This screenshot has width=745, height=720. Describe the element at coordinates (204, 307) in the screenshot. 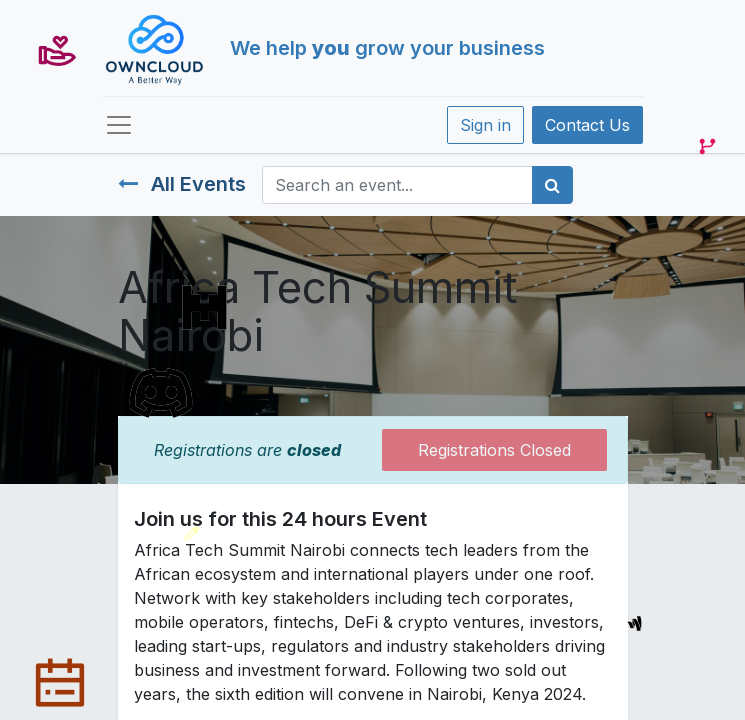

I see `open mixtral AI model settings` at that location.